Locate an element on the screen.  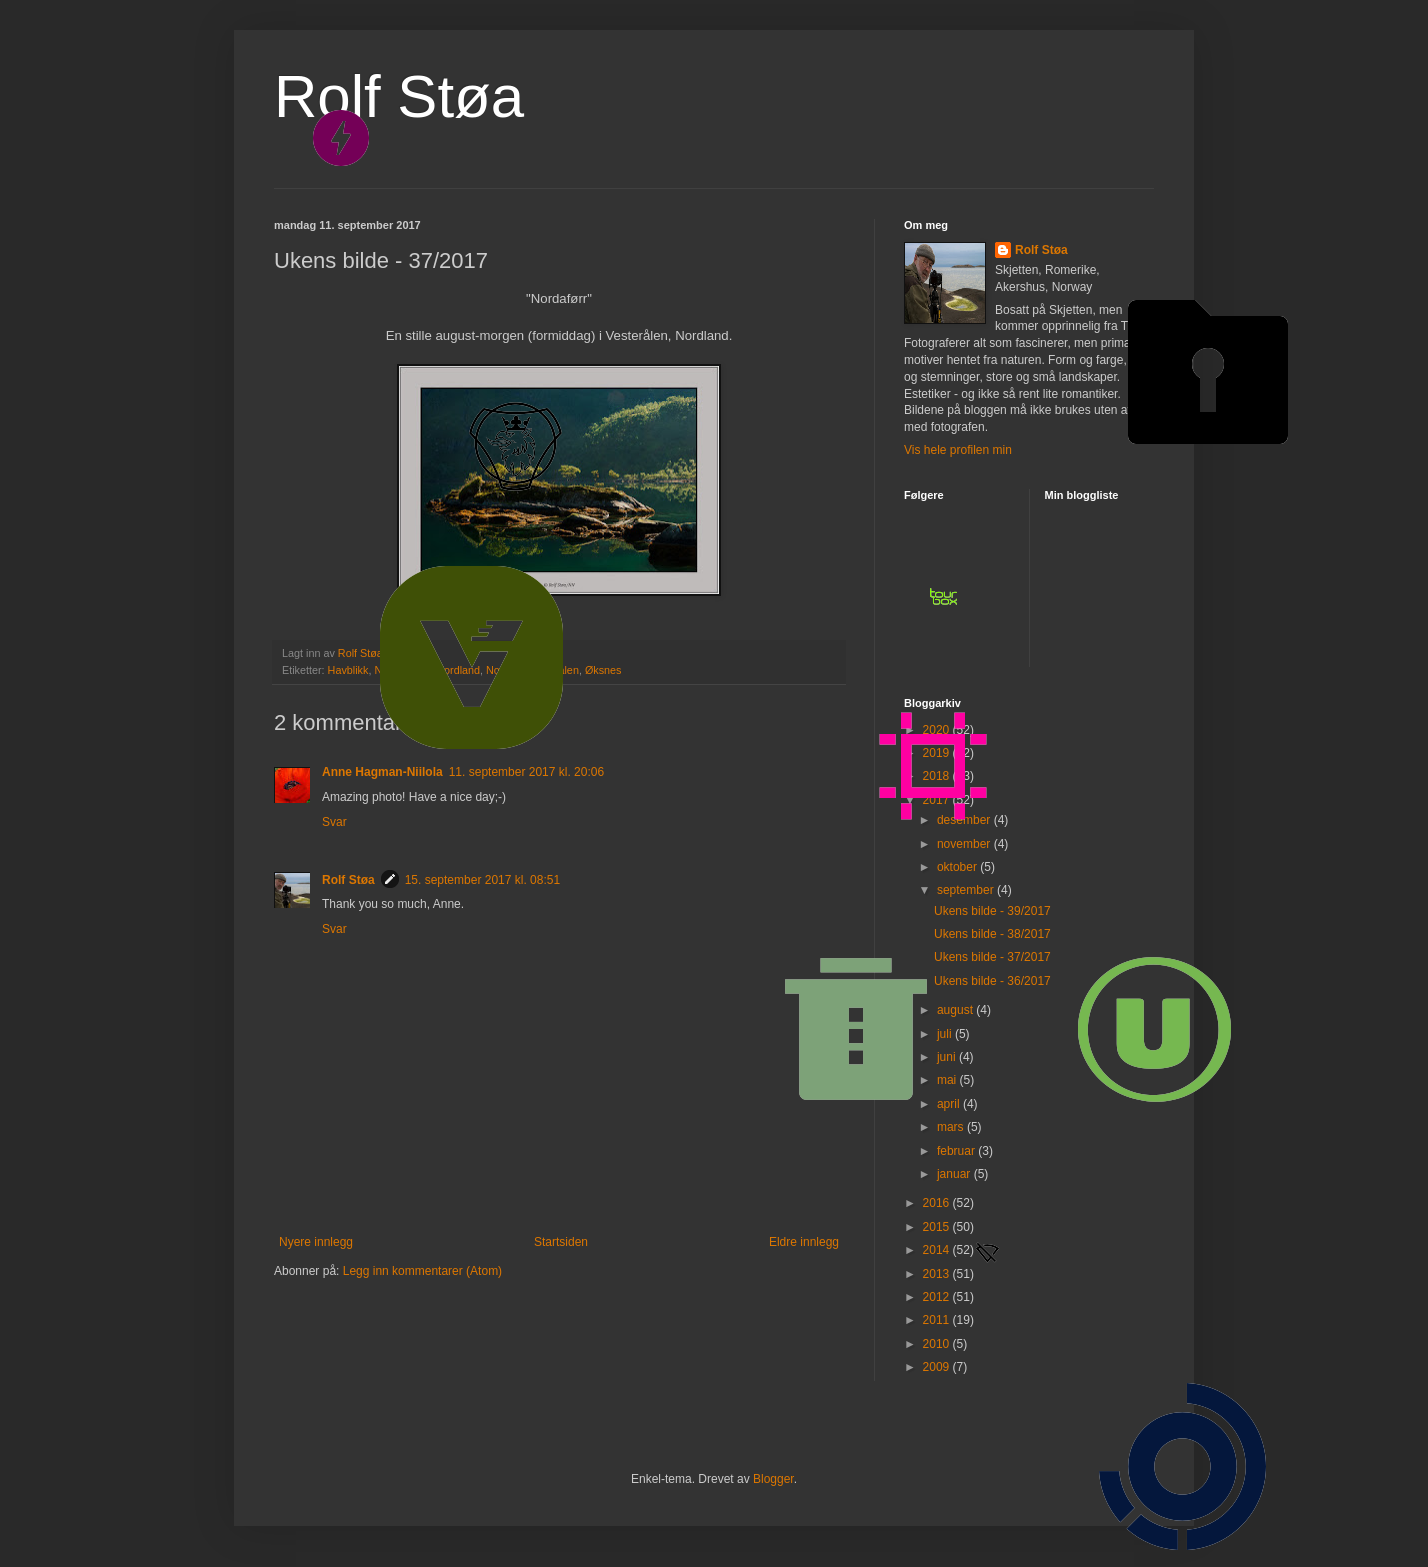
verdaccio private npm registry logo is located at coordinates (471, 657).